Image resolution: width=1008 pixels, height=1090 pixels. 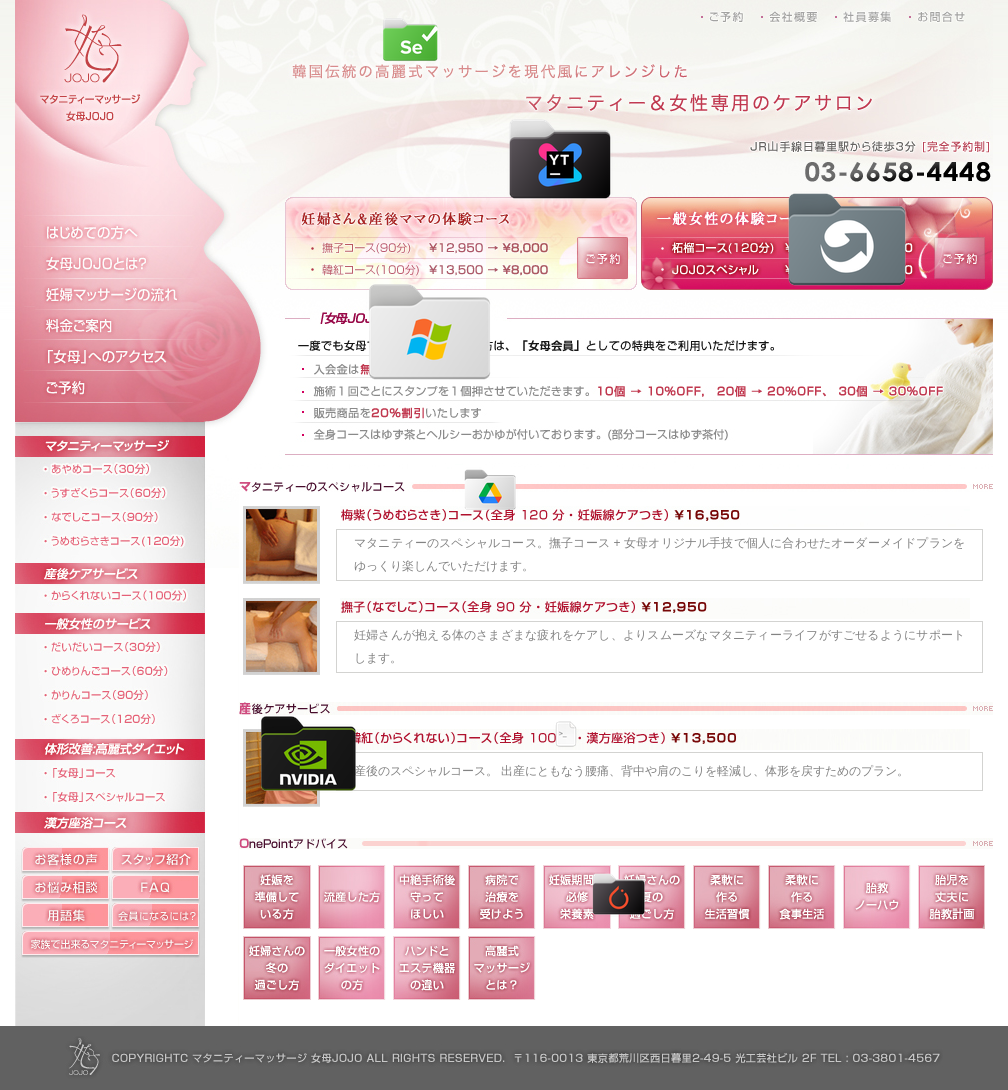 What do you see at coordinates (618, 895) in the screenshot?
I see `open pytorch project folder` at bounding box center [618, 895].